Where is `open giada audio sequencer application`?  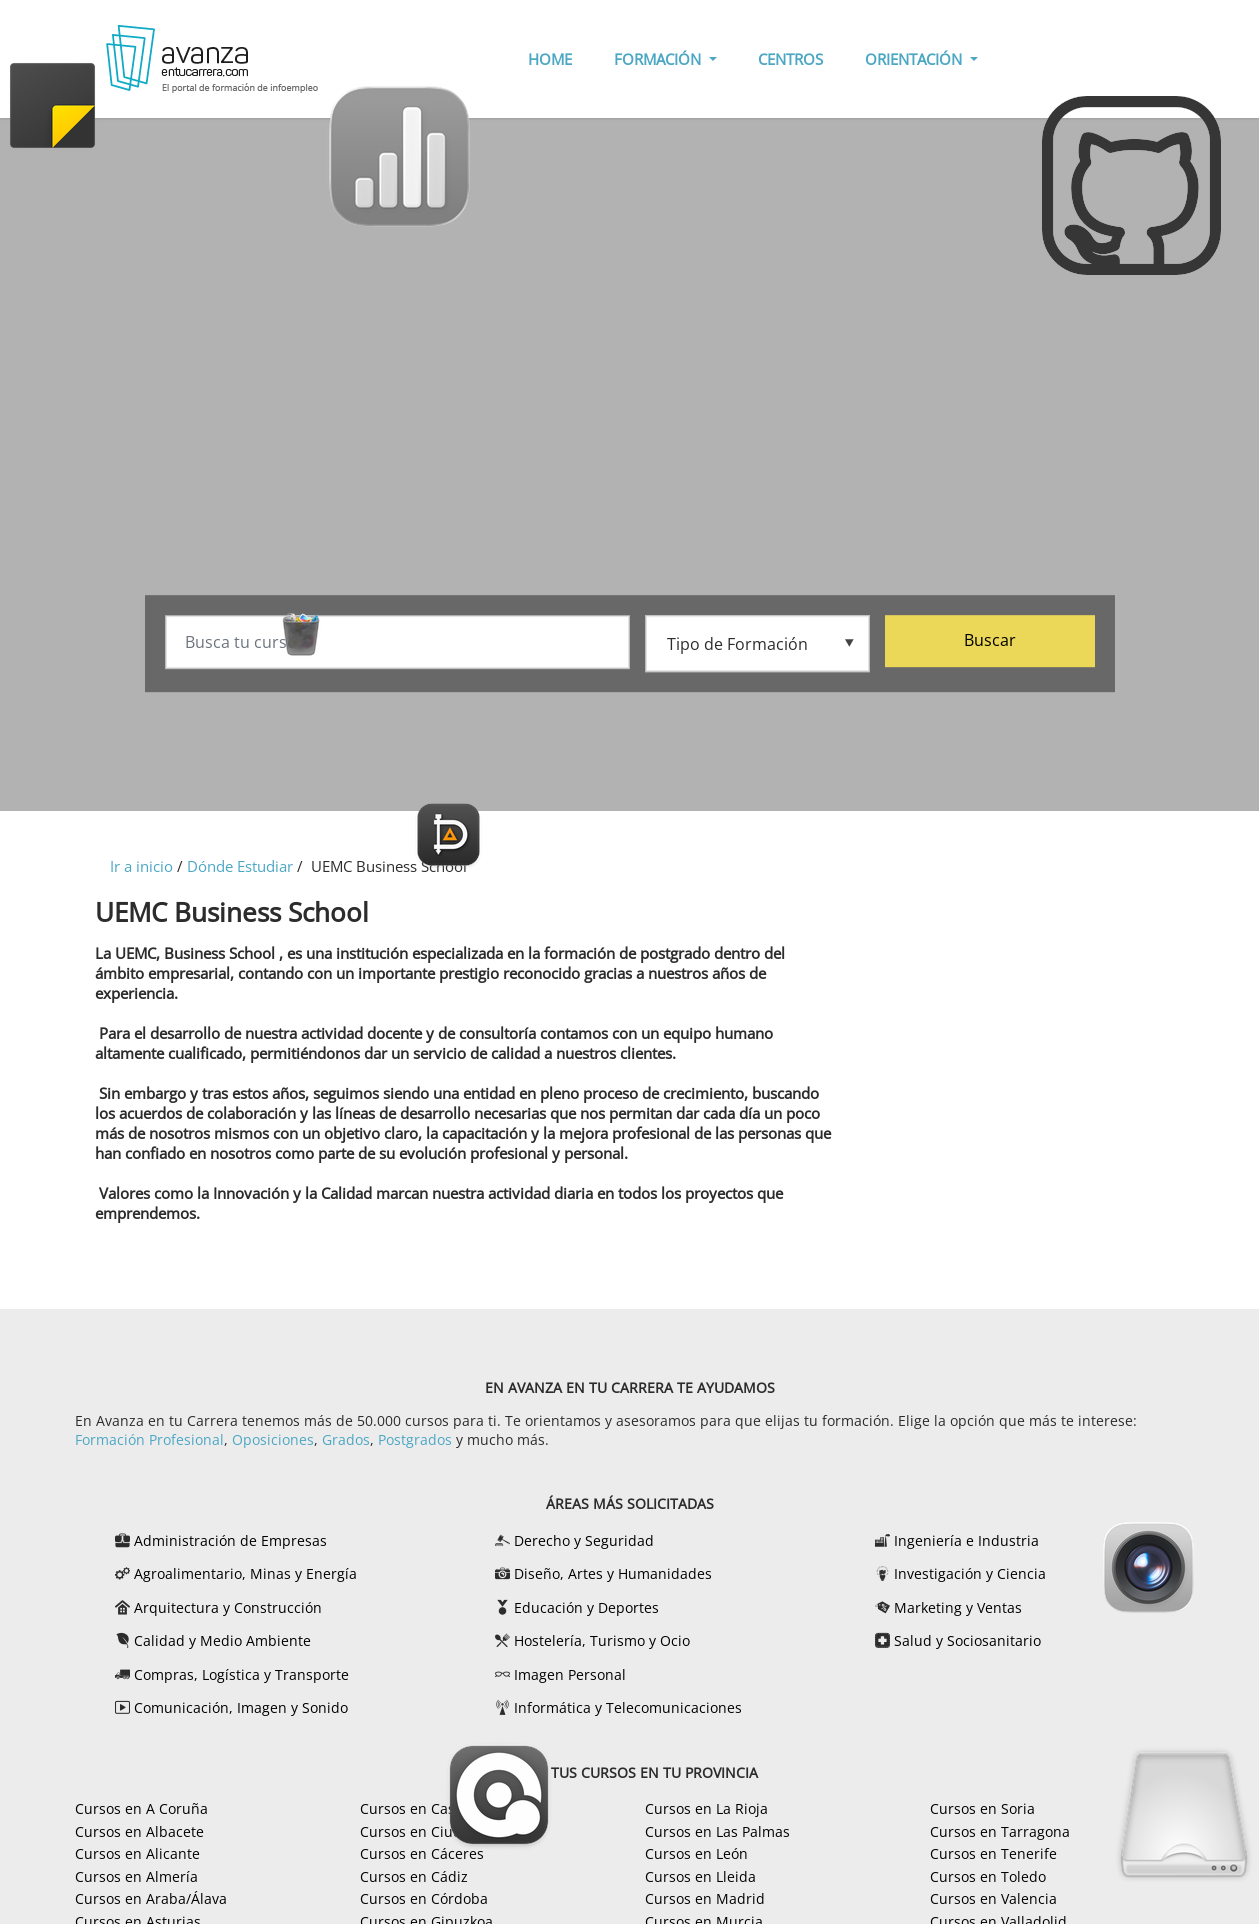 open giada audio sequencer application is located at coordinates (499, 1795).